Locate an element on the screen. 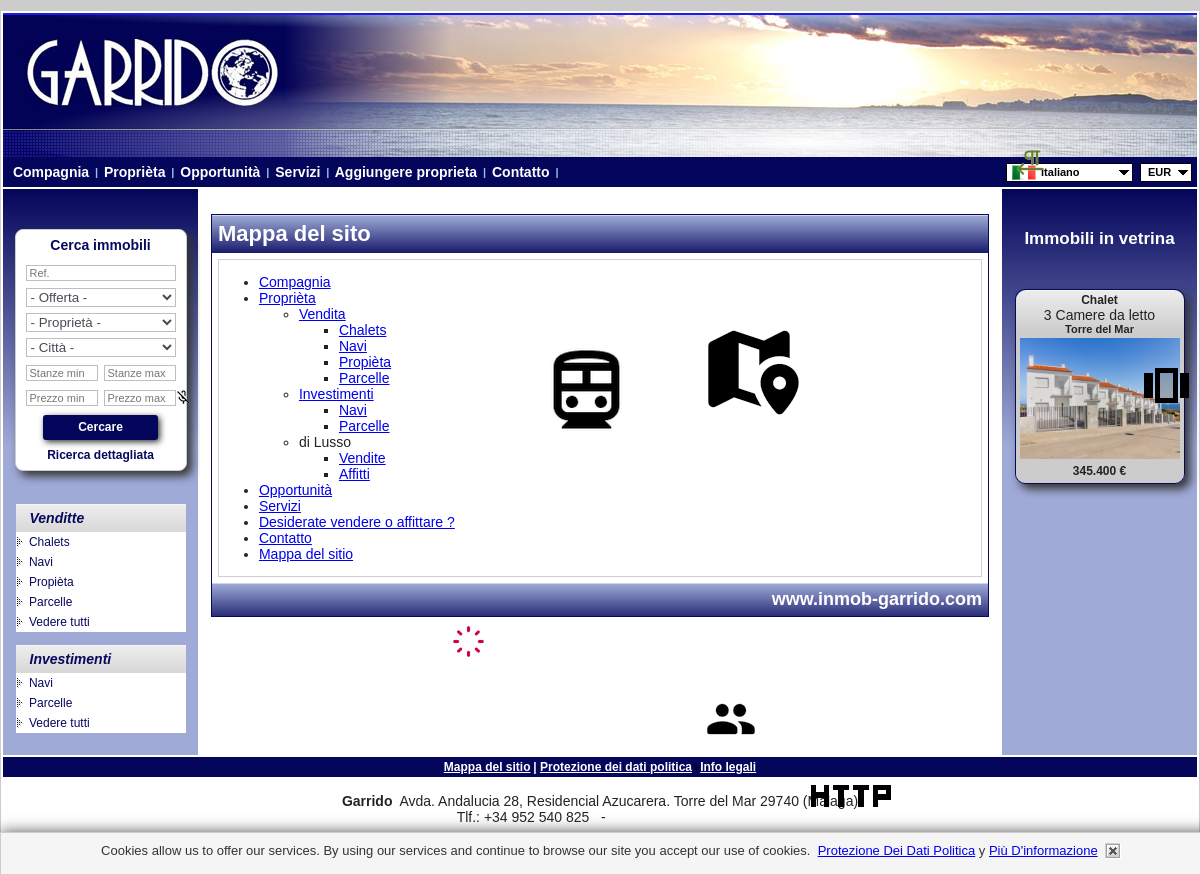 The width and height of the screenshot is (1200, 874). loading content in progress is located at coordinates (468, 641).